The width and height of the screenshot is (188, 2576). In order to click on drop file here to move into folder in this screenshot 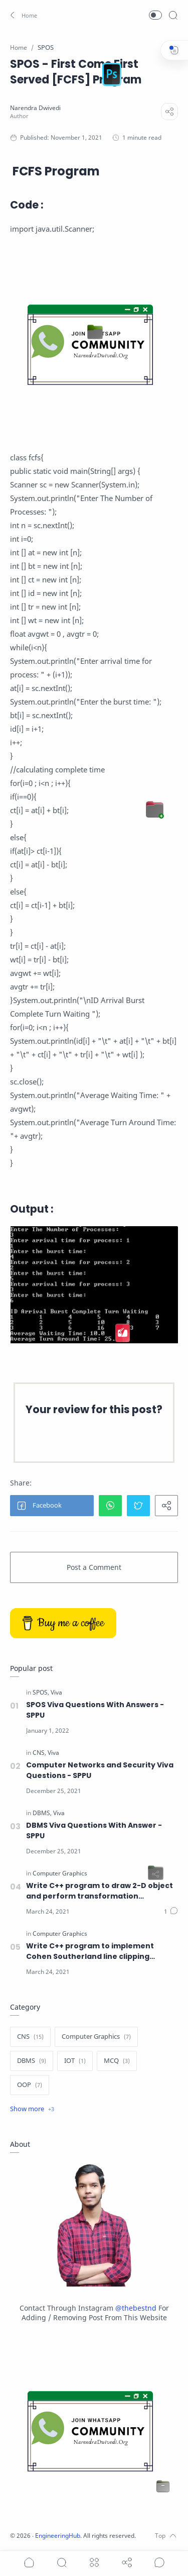, I will do `click(95, 332)`.